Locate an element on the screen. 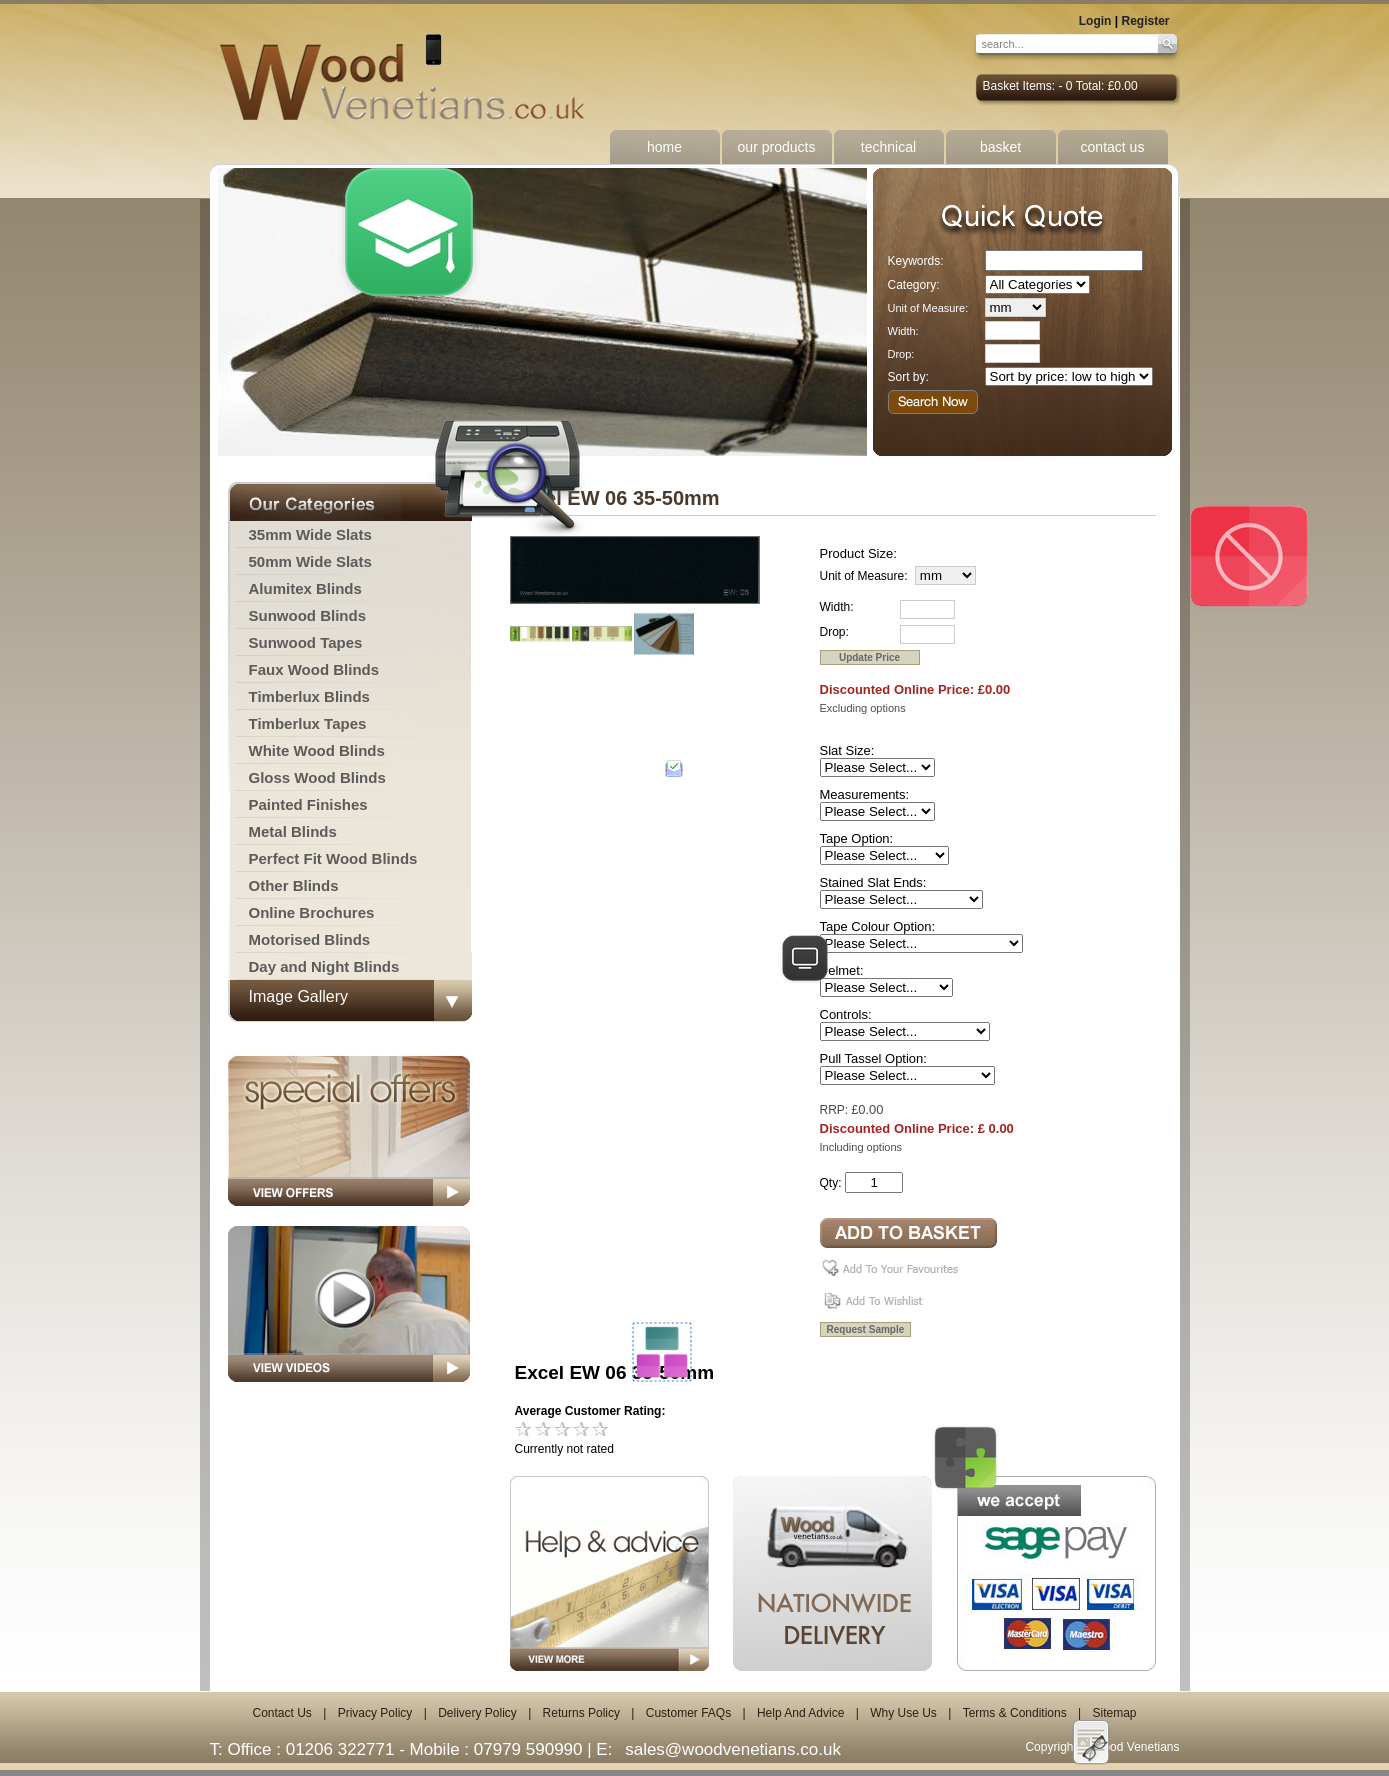  open display preferences is located at coordinates (805, 959).